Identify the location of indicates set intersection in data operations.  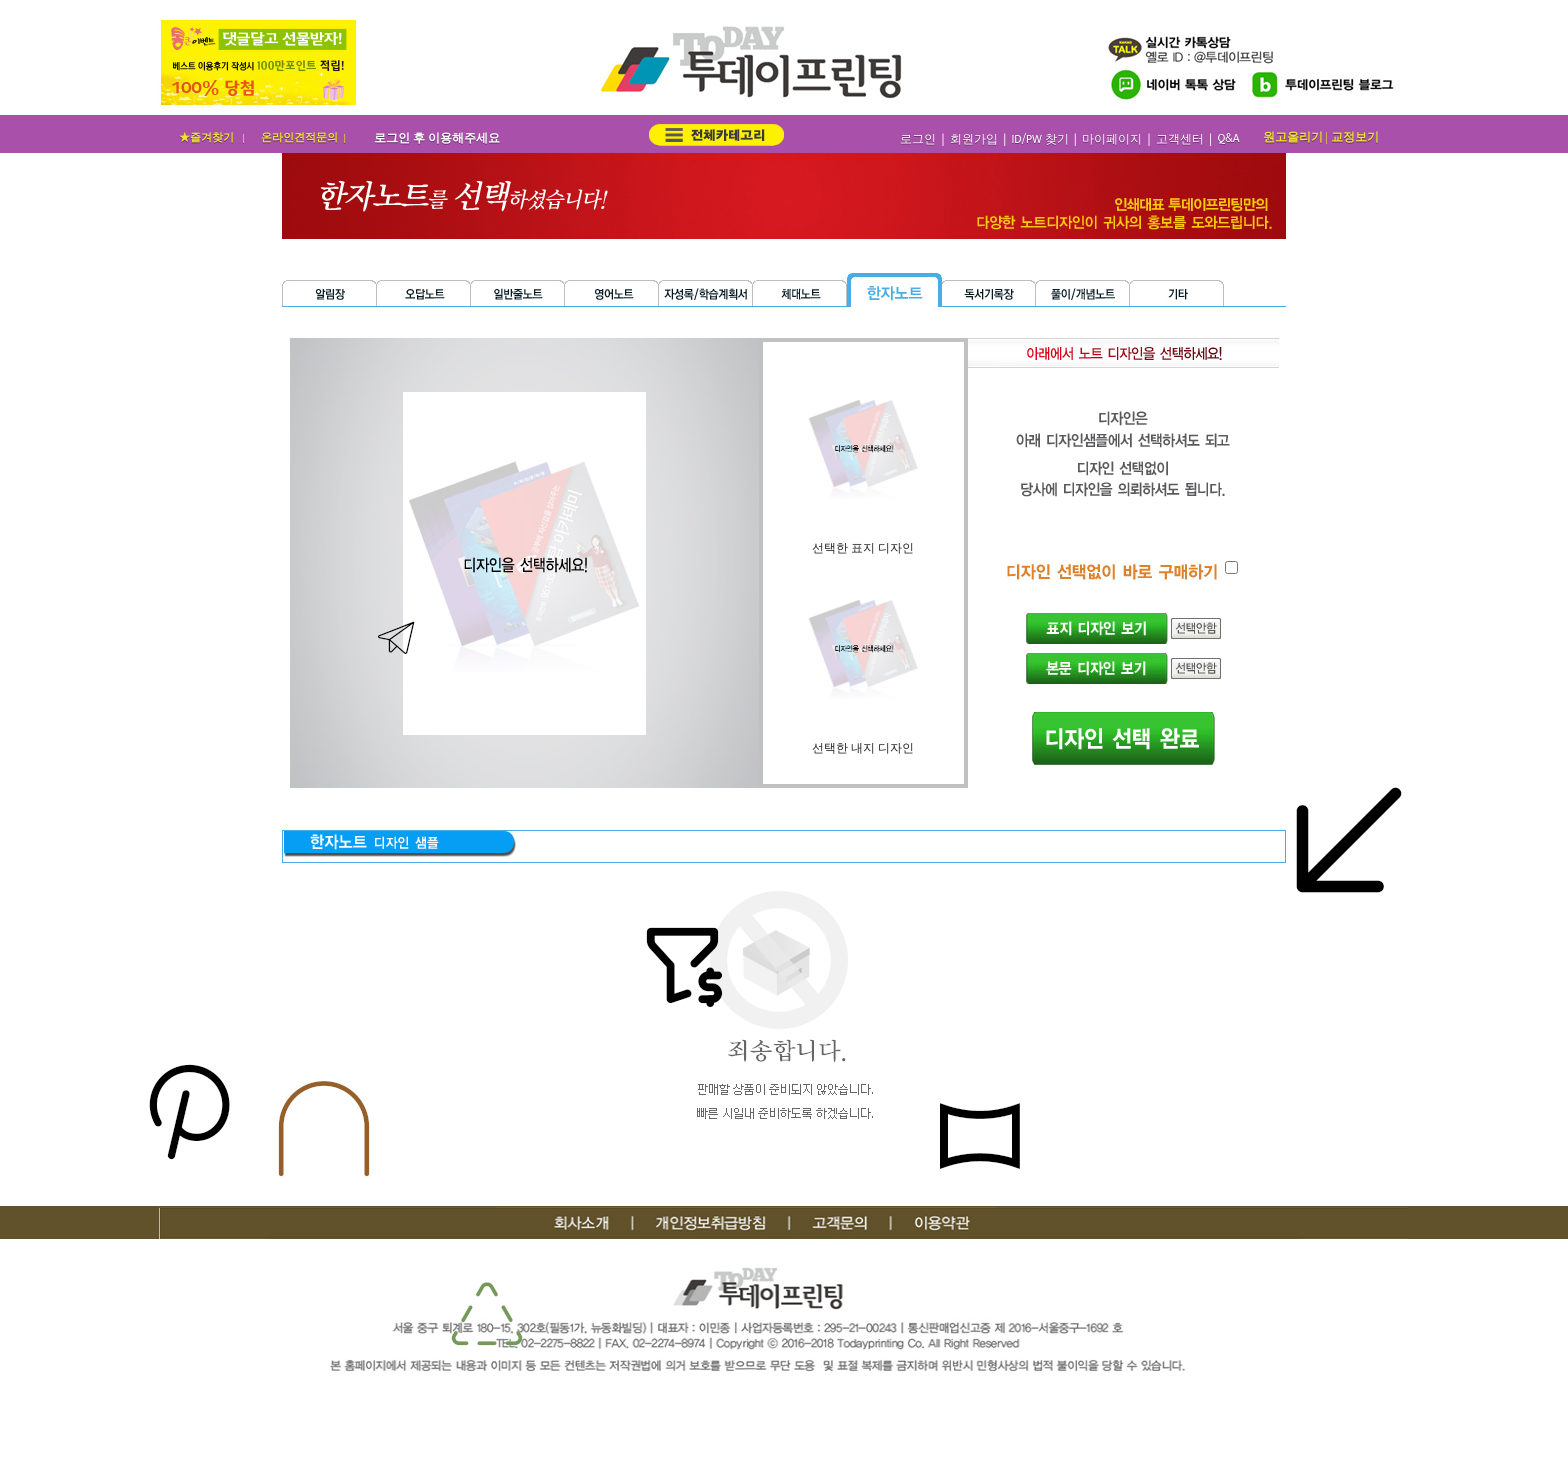
(324, 1131).